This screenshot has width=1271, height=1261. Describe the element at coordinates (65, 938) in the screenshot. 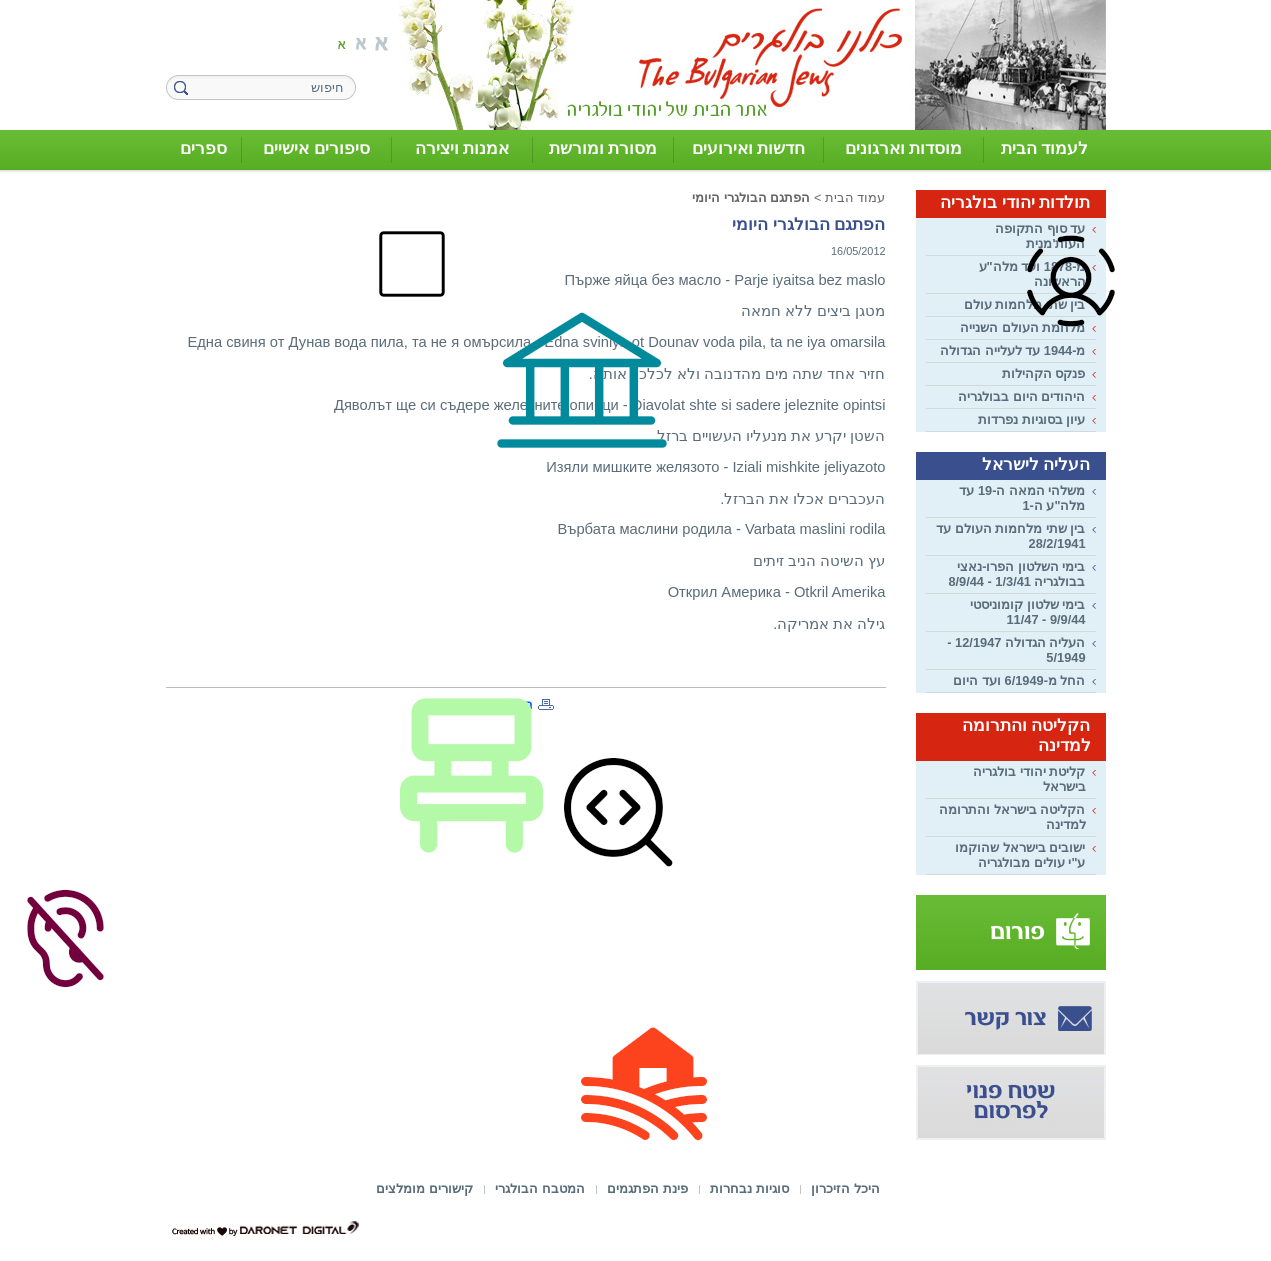

I see `indicates hearing assistance is disabled` at that location.